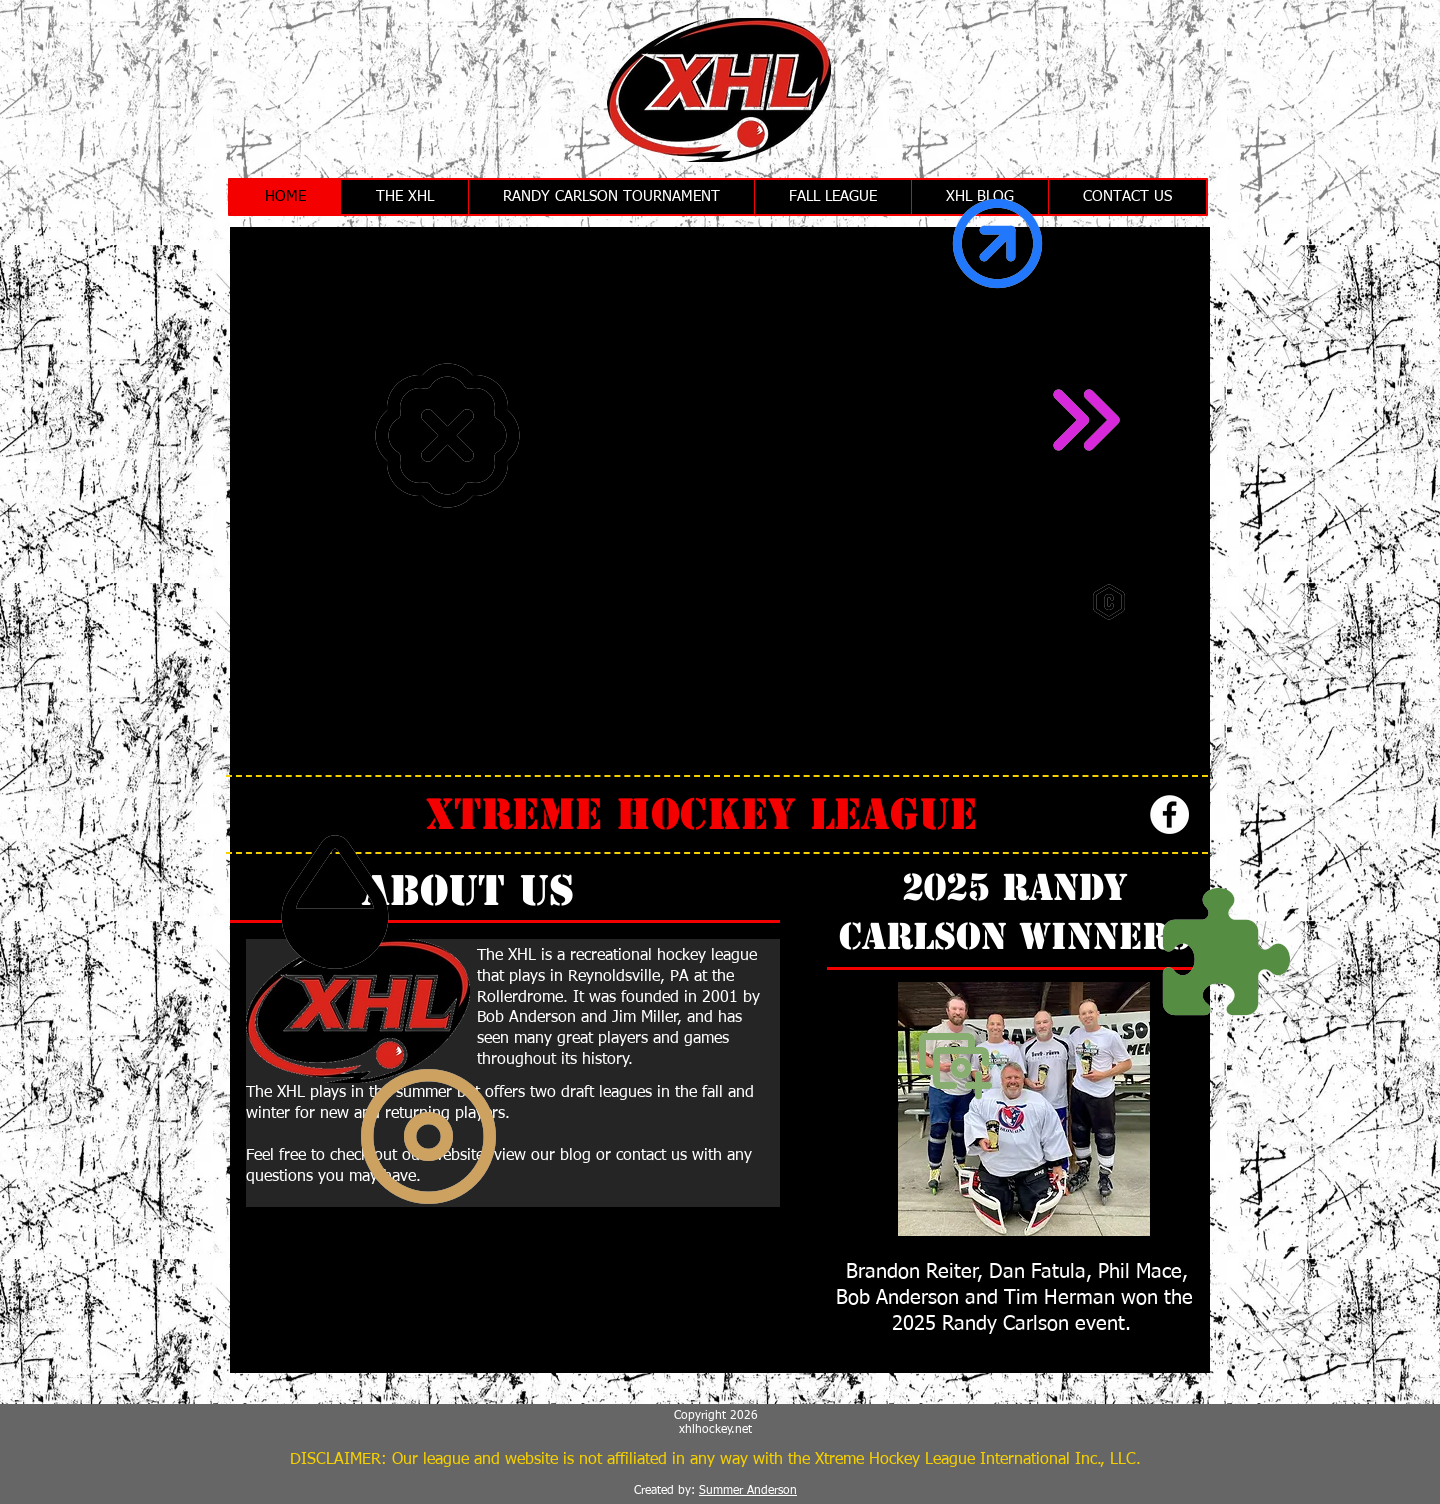 The image size is (1440, 1504). Describe the element at coordinates (1109, 602) in the screenshot. I see `indicates copyright status or protected content` at that location.